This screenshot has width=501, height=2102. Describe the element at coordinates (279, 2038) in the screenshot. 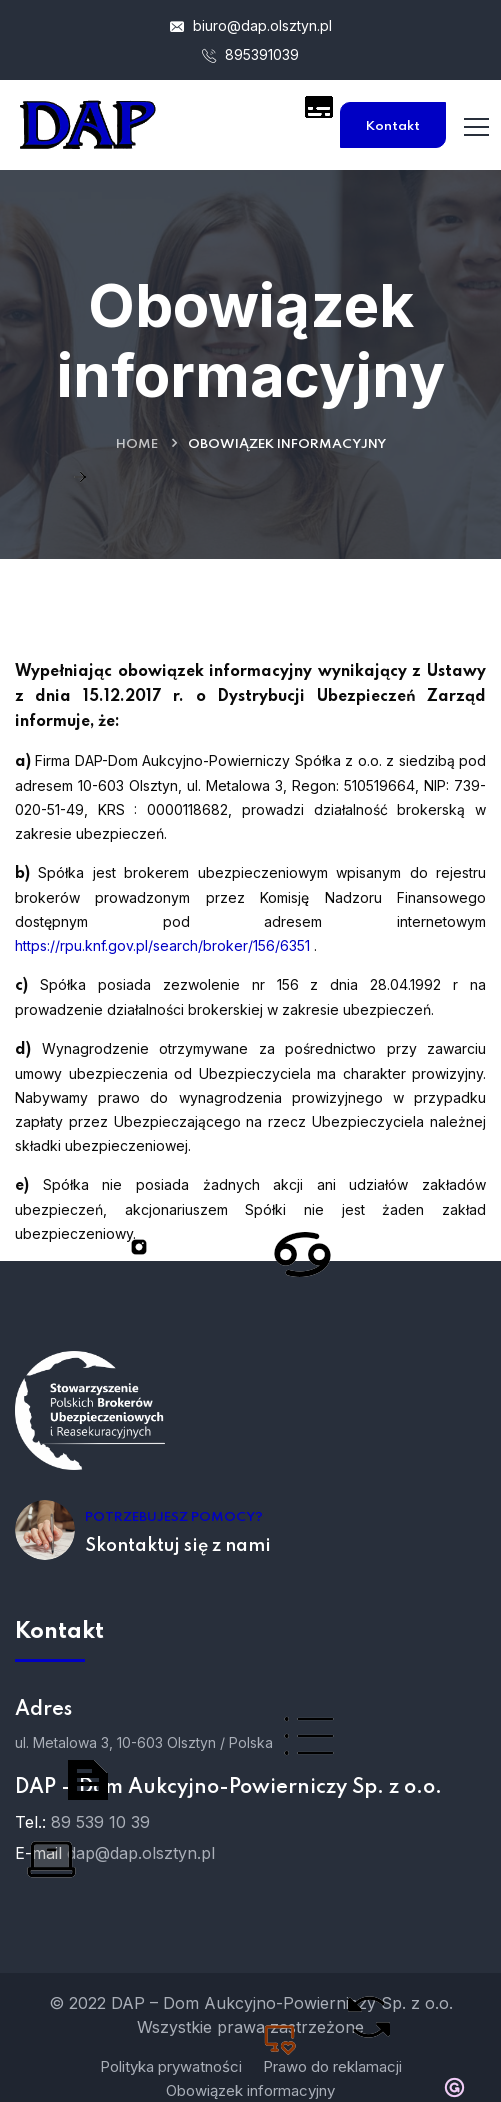

I see `add device to favorites` at that location.